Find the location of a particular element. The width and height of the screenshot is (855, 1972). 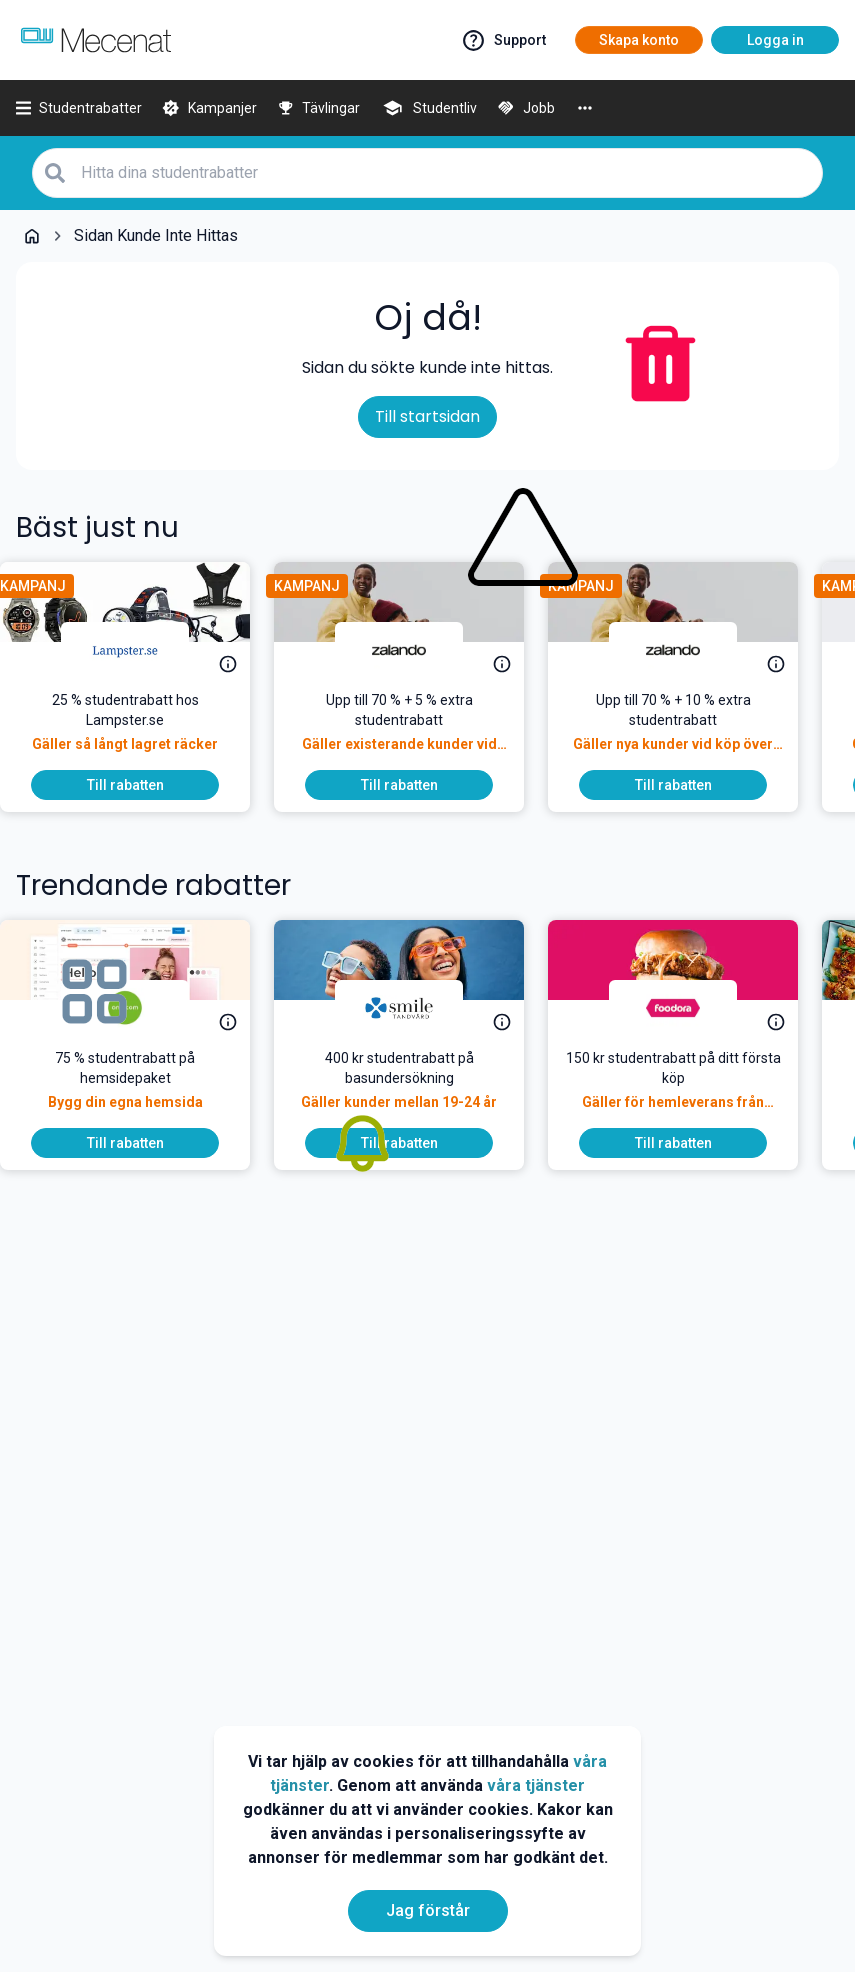

delete this item is located at coordinates (660, 366).